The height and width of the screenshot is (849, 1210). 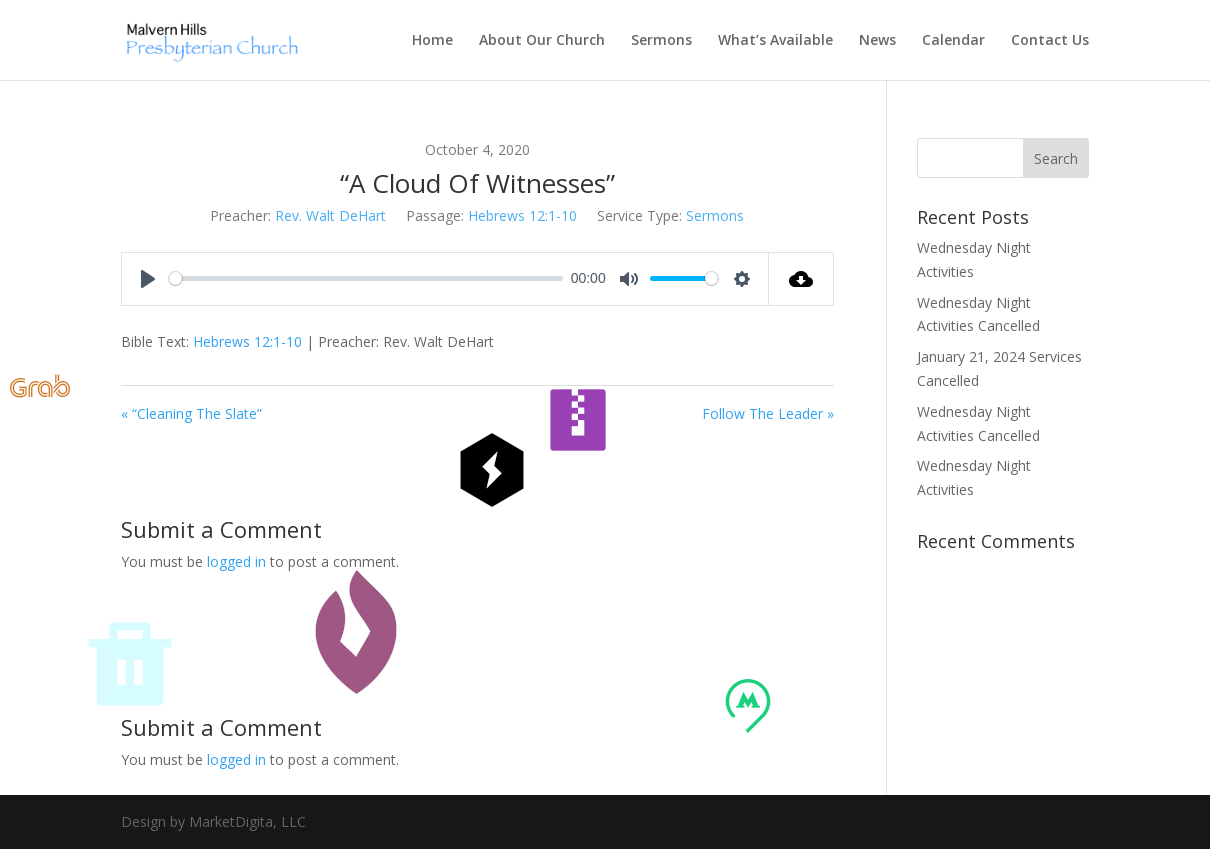 I want to click on lightning network logo, so click(x=492, y=470).